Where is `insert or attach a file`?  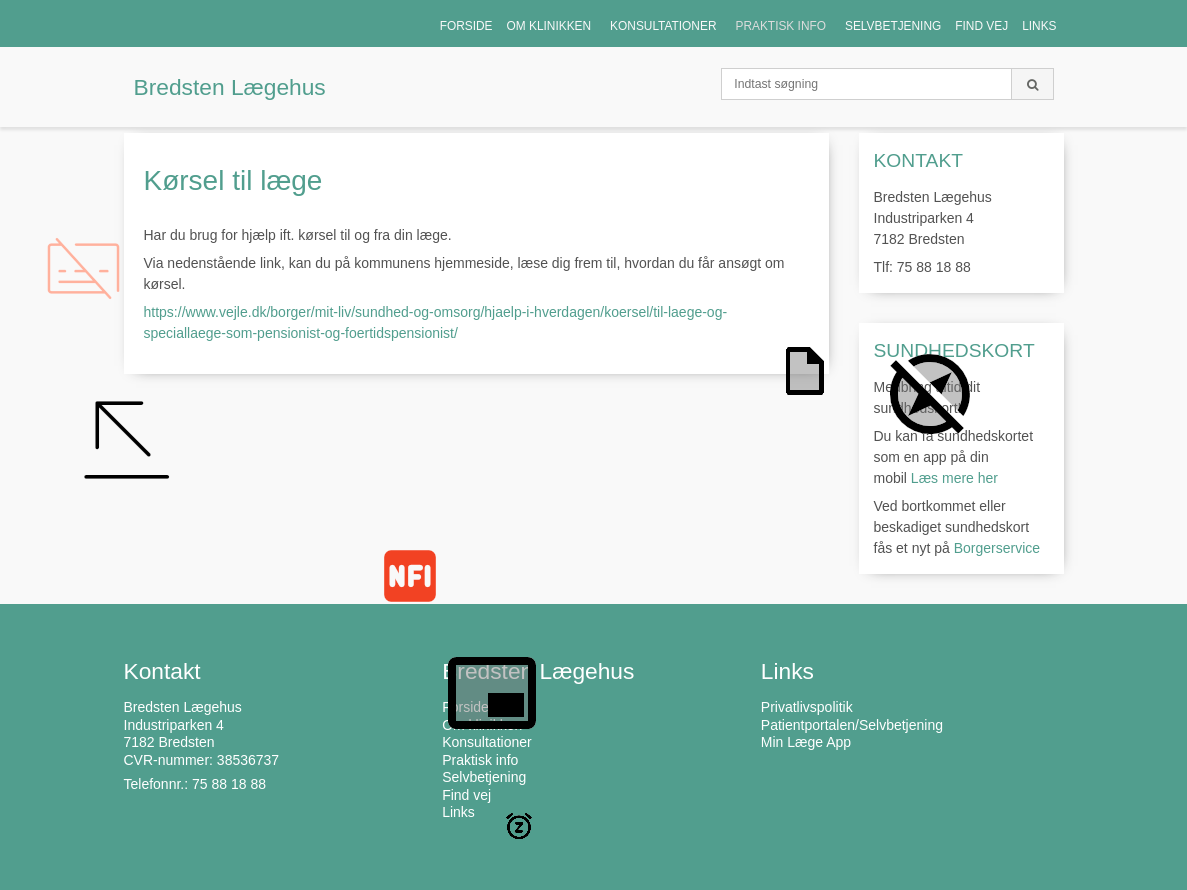 insert or attach a file is located at coordinates (805, 371).